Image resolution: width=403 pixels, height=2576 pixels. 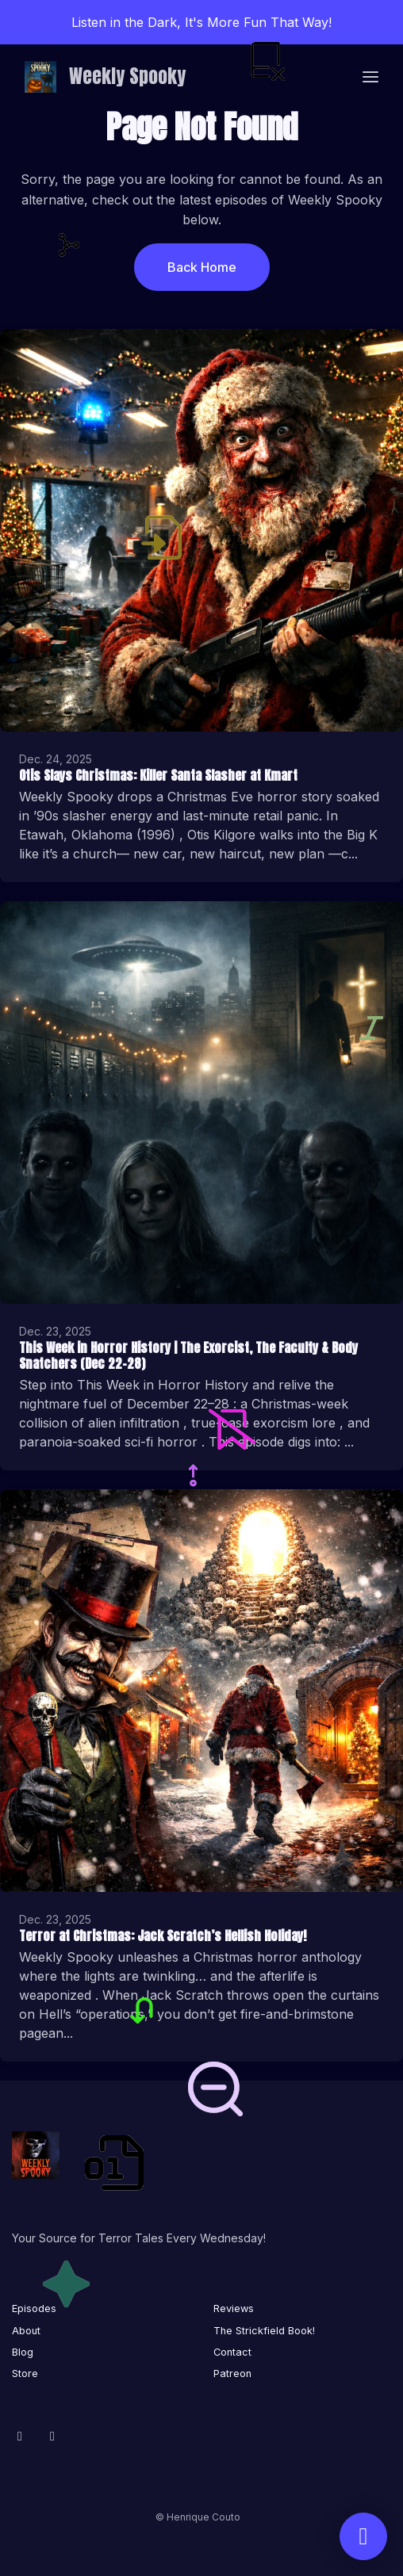 What do you see at coordinates (66, 2284) in the screenshot?
I see `indicates a special or featured item` at bounding box center [66, 2284].